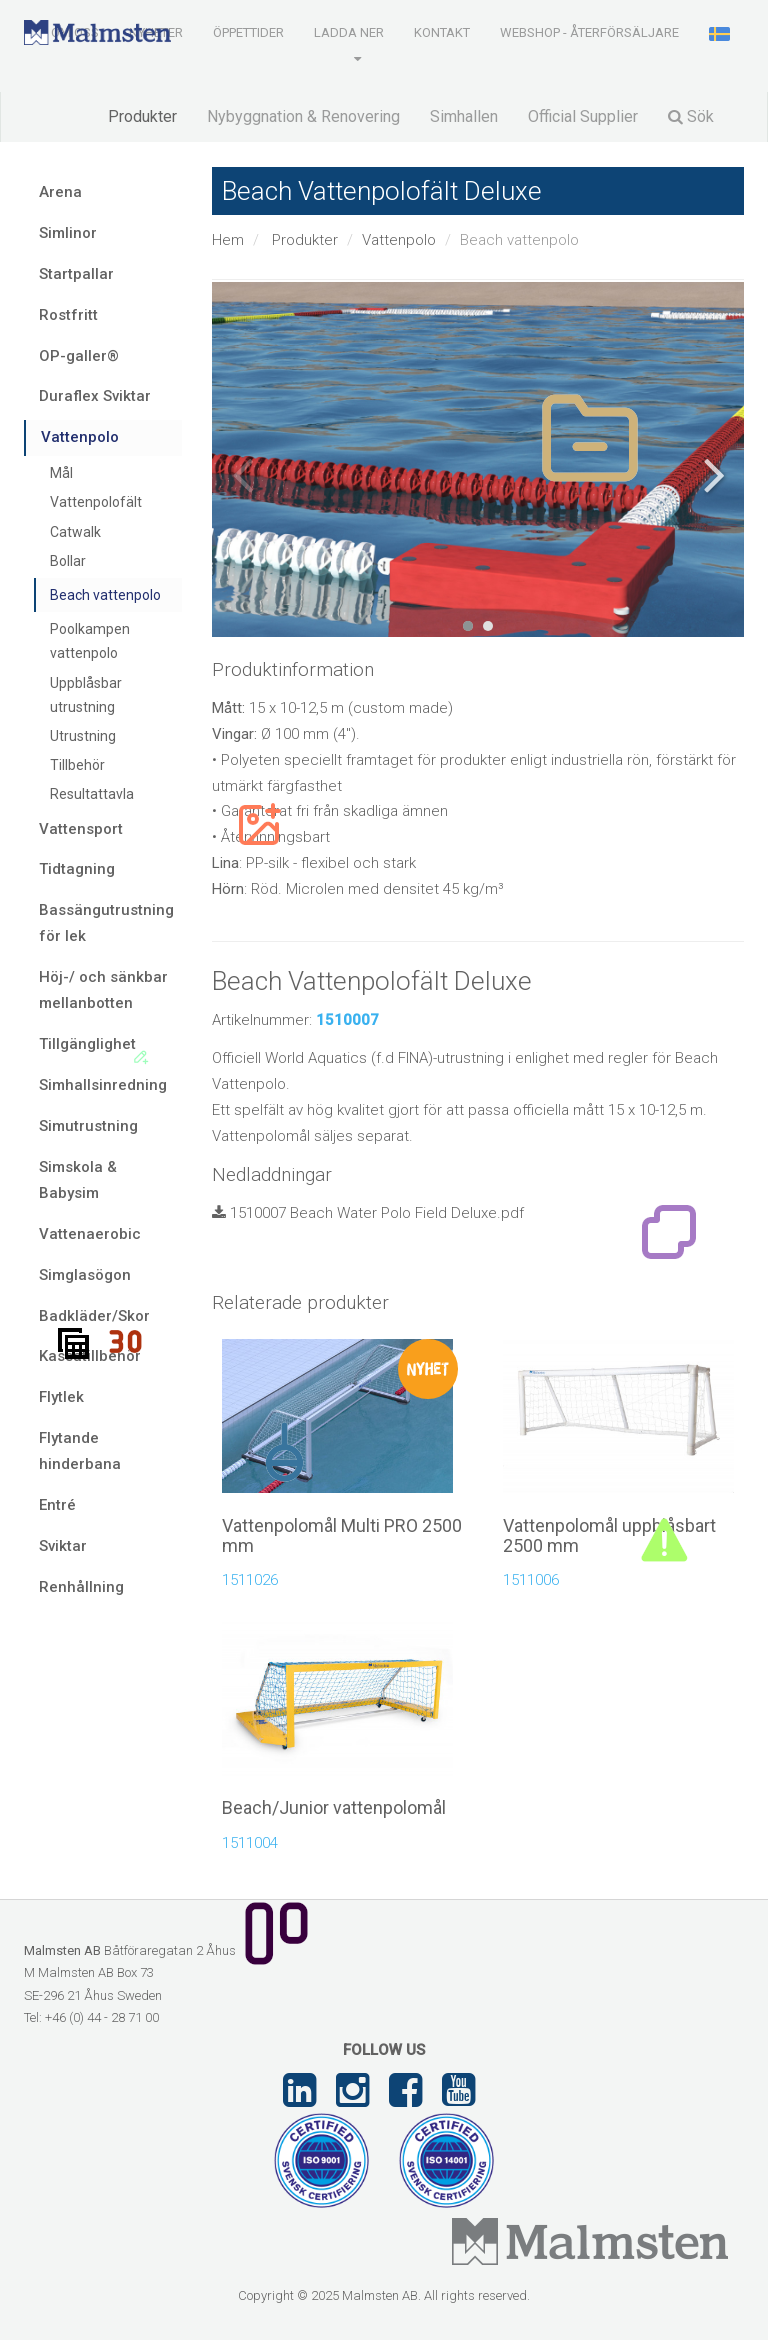 Image resolution: width=768 pixels, height=2340 pixels. I want to click on indicates a warning or caution state, so click(665, 1540).